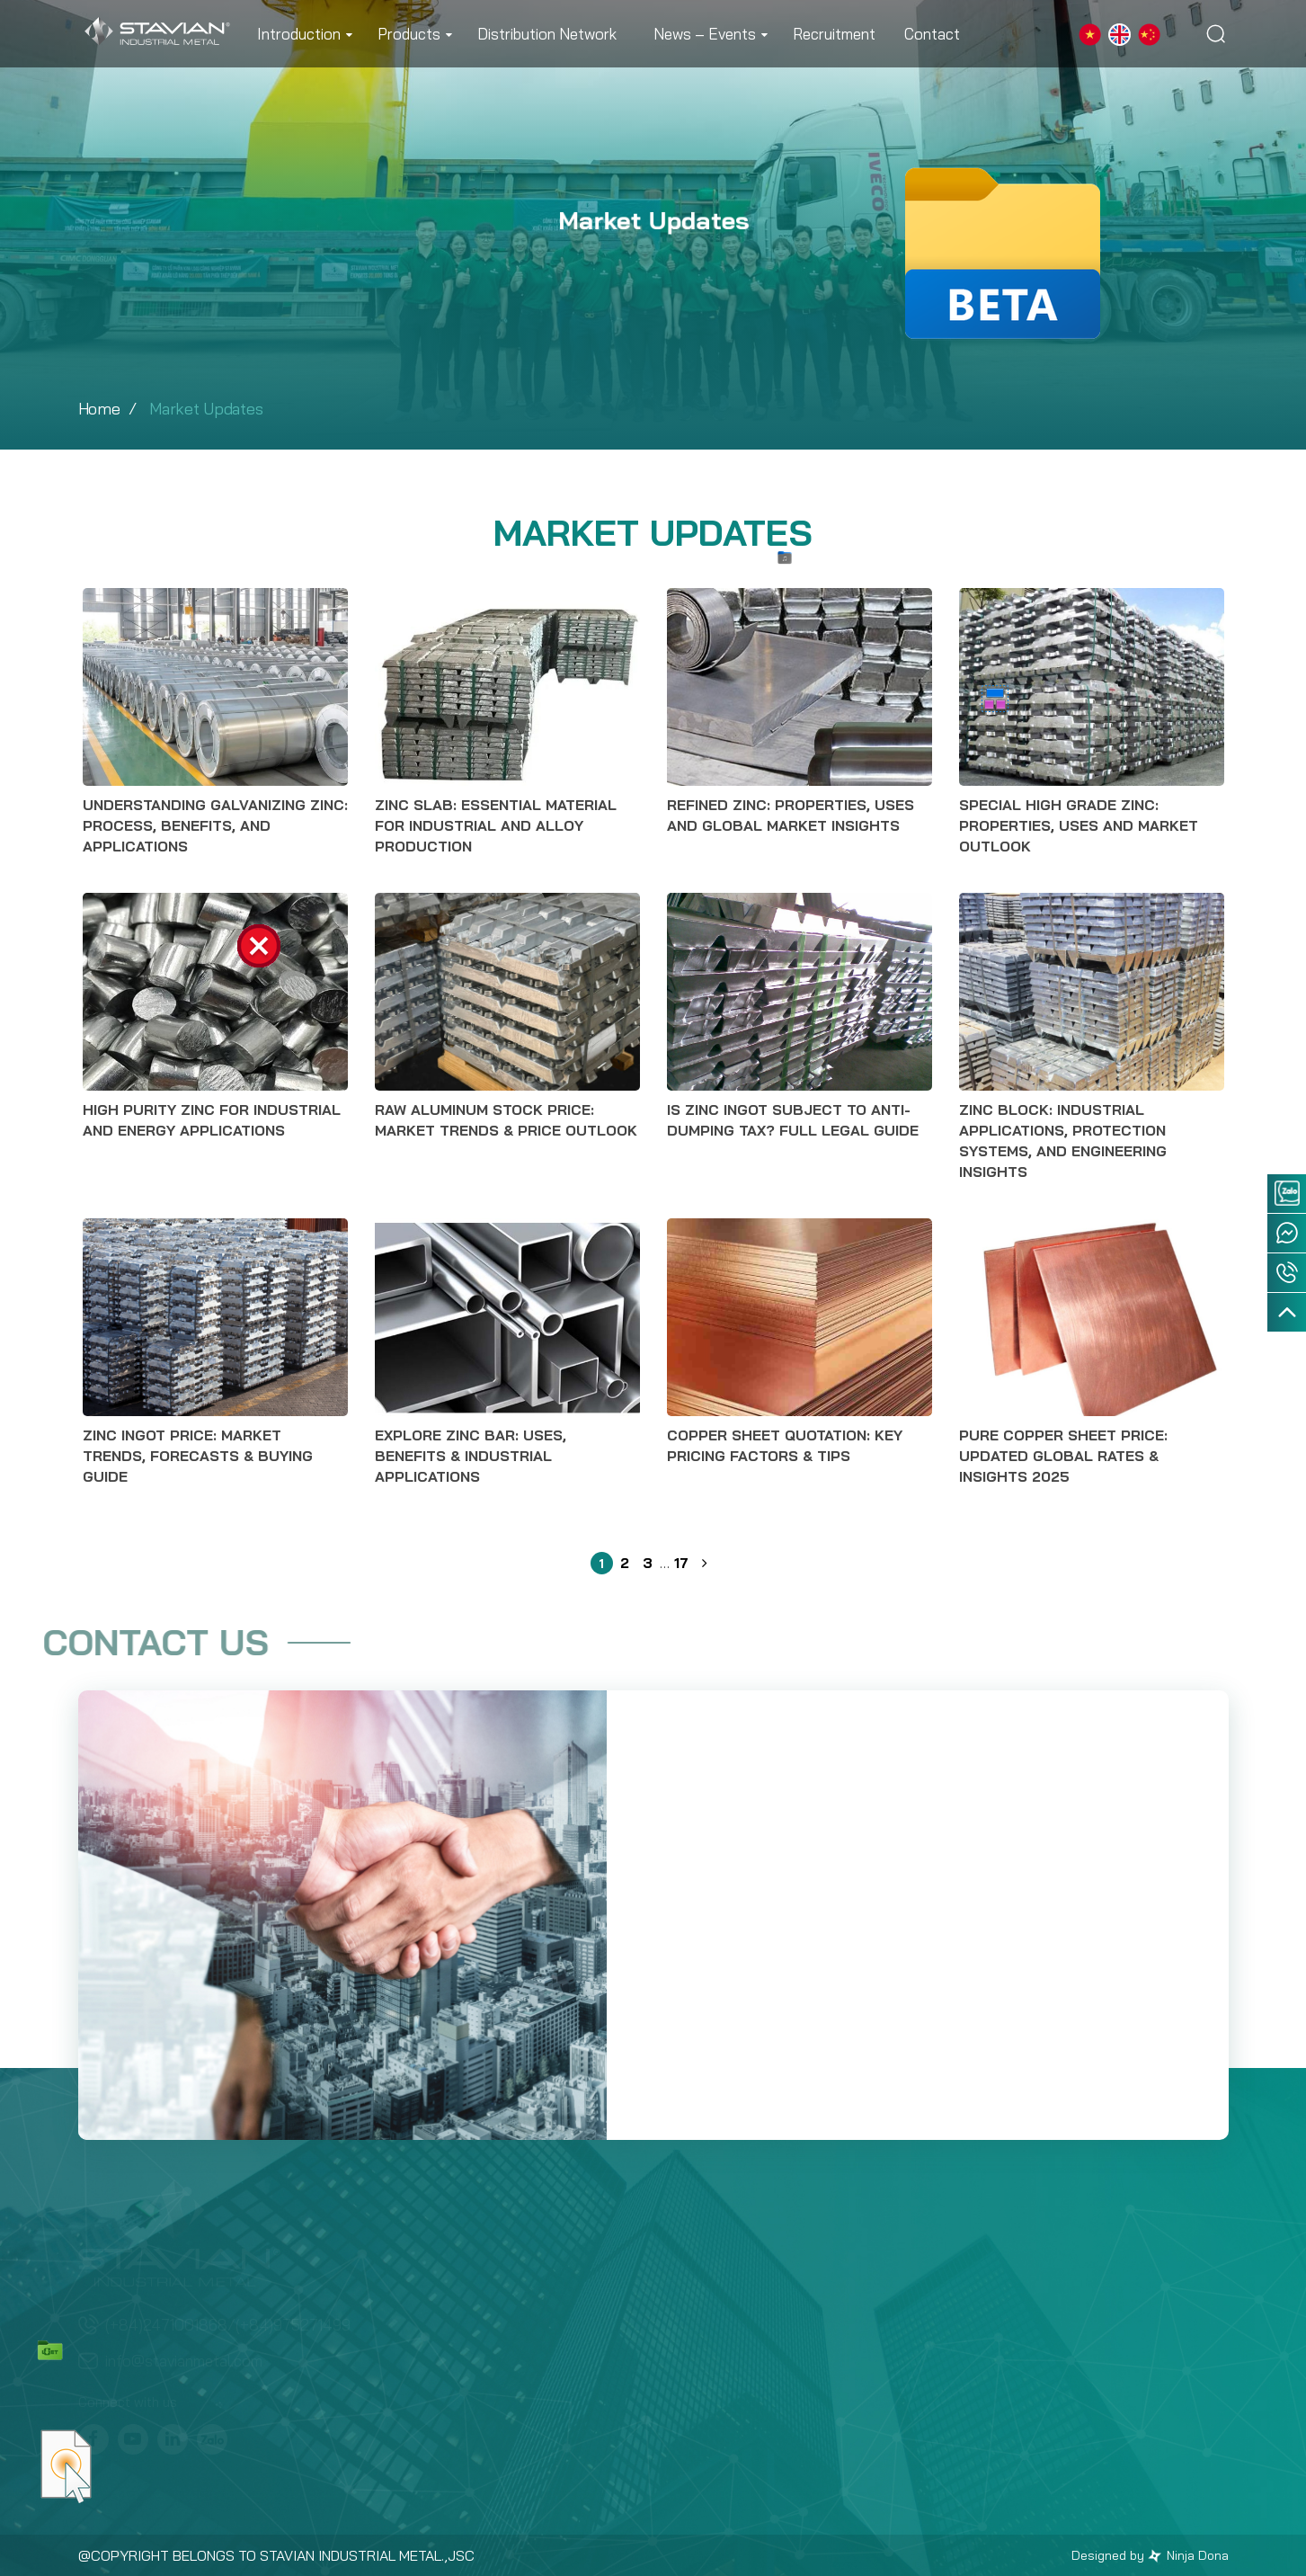  I want to click on folder containing beta or experimental features, so click(1002, 249).